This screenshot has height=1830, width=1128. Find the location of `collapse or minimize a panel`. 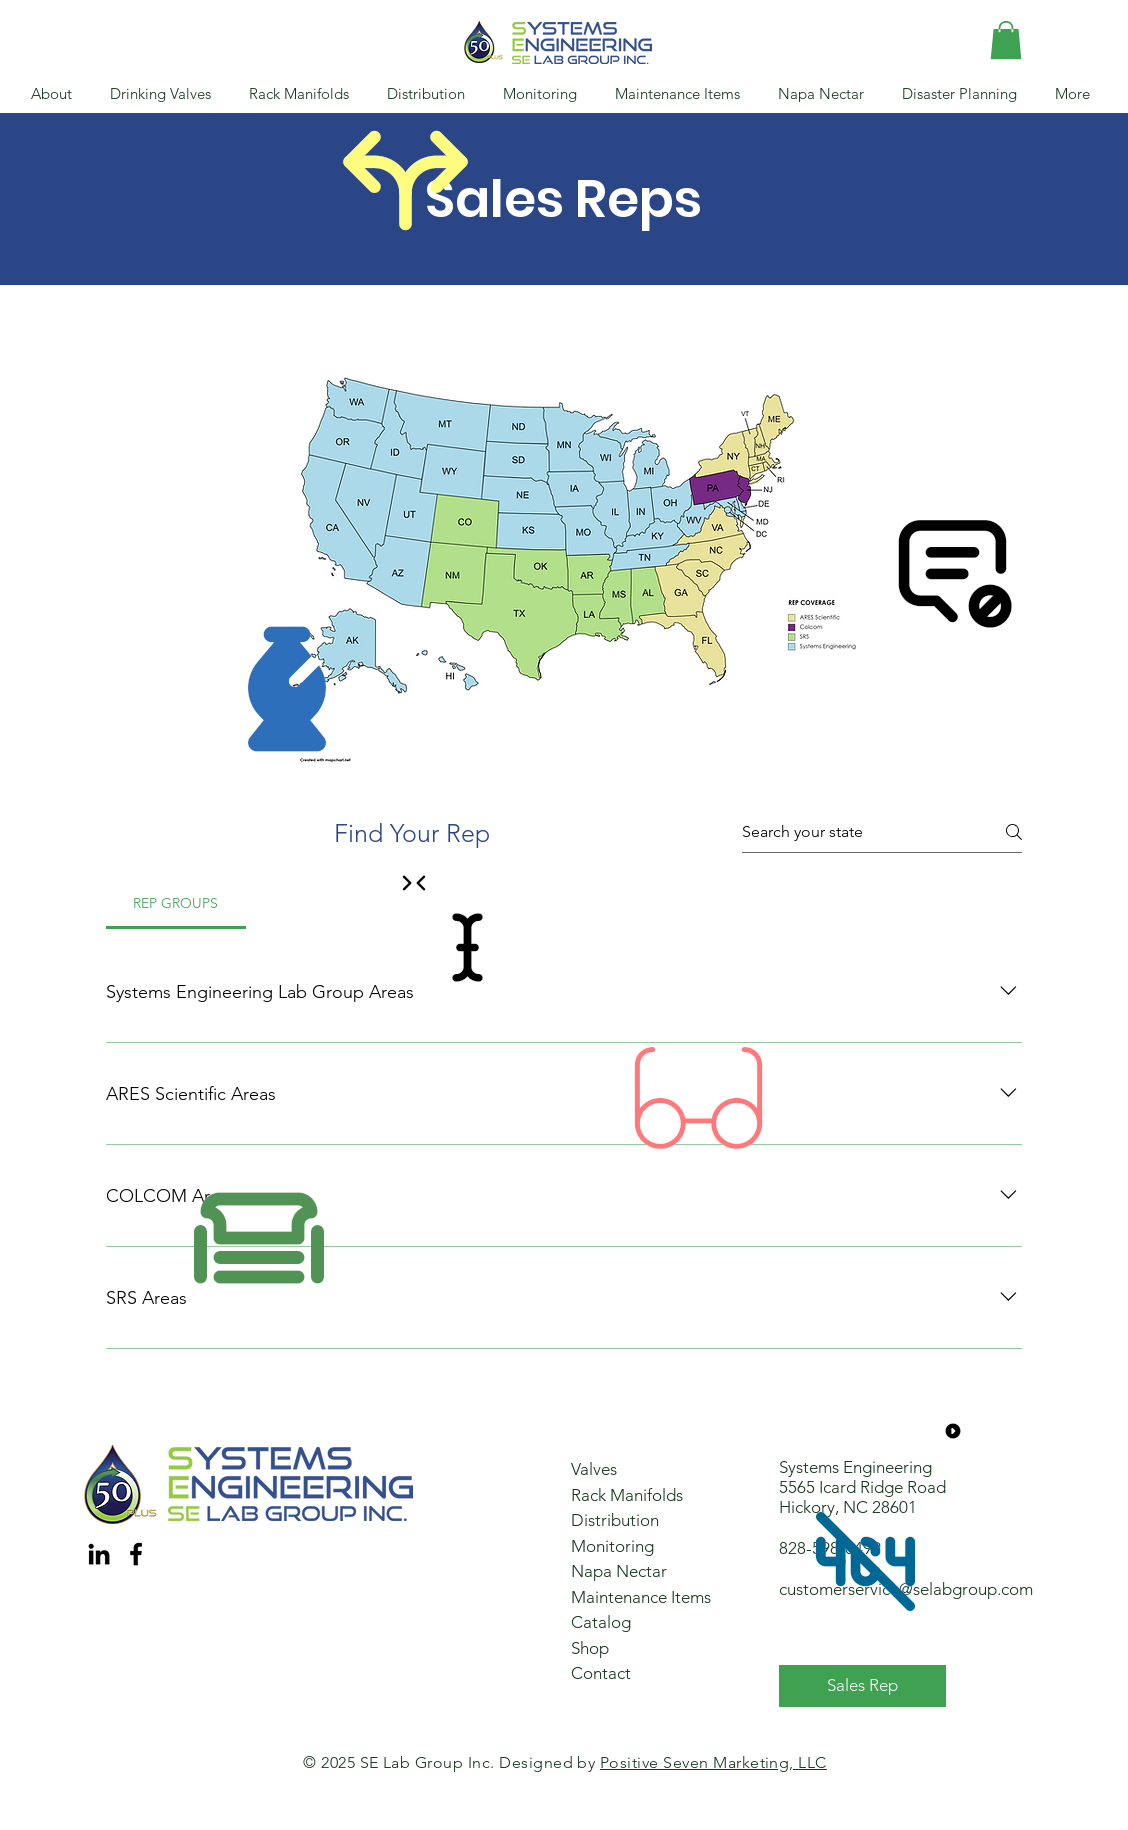

collapse or minimize a panel is located at coordinates (414, 883).